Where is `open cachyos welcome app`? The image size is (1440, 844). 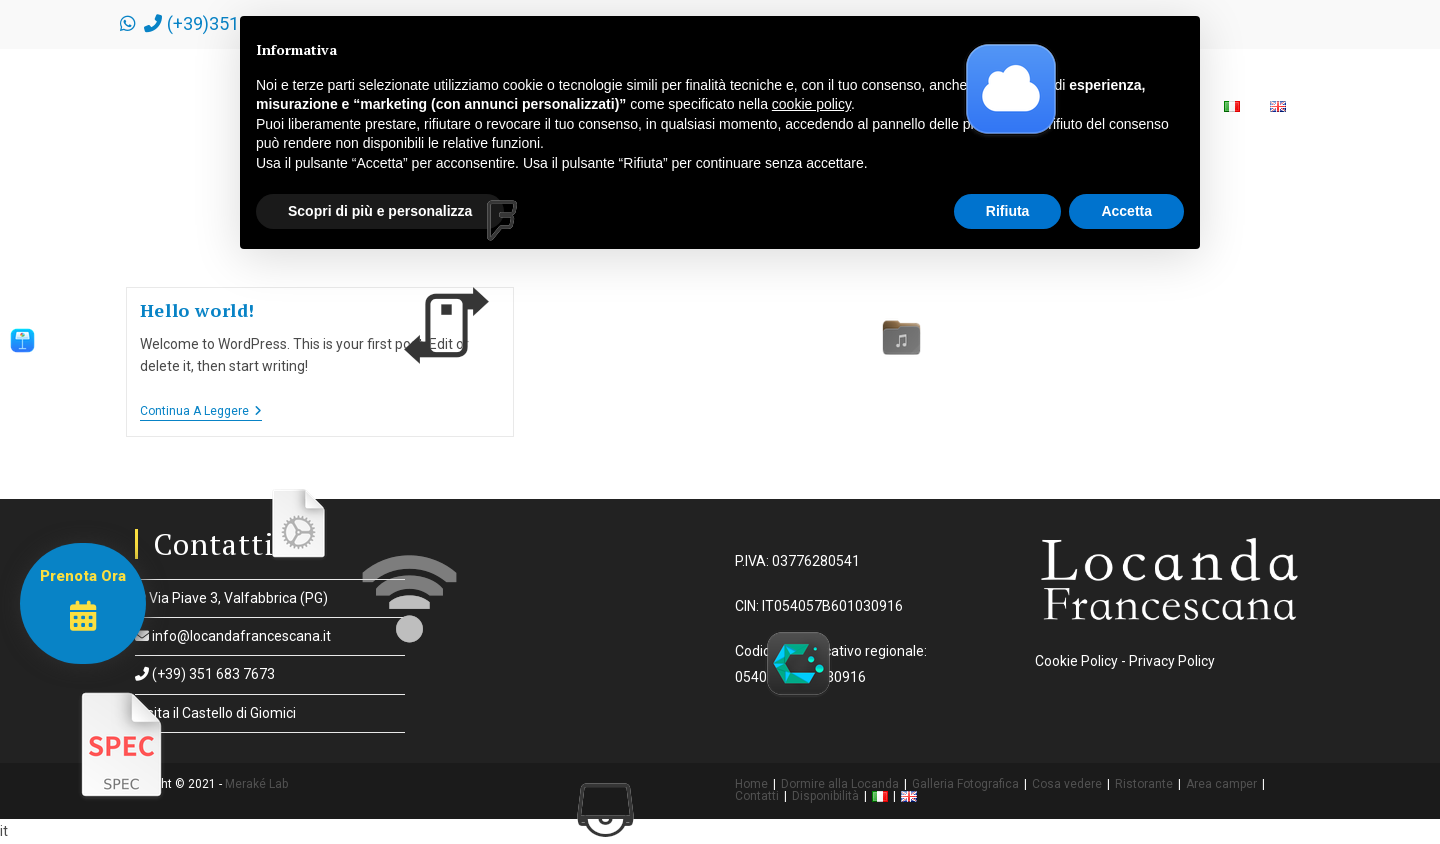
open cachyos welcome app is located at coordinates (798, 663).